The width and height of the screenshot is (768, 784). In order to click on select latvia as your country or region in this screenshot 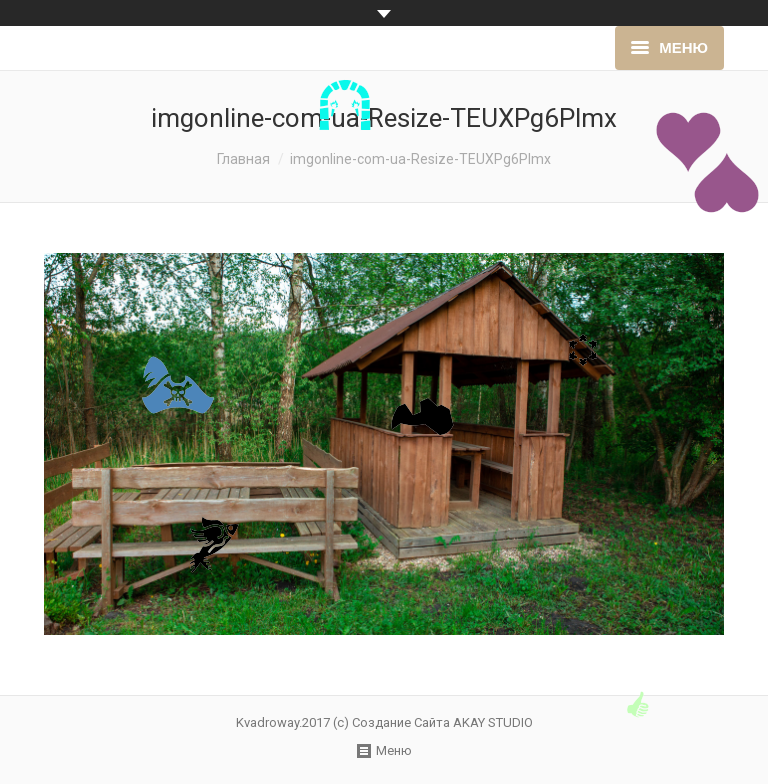, I will do `click(422, 416)`.